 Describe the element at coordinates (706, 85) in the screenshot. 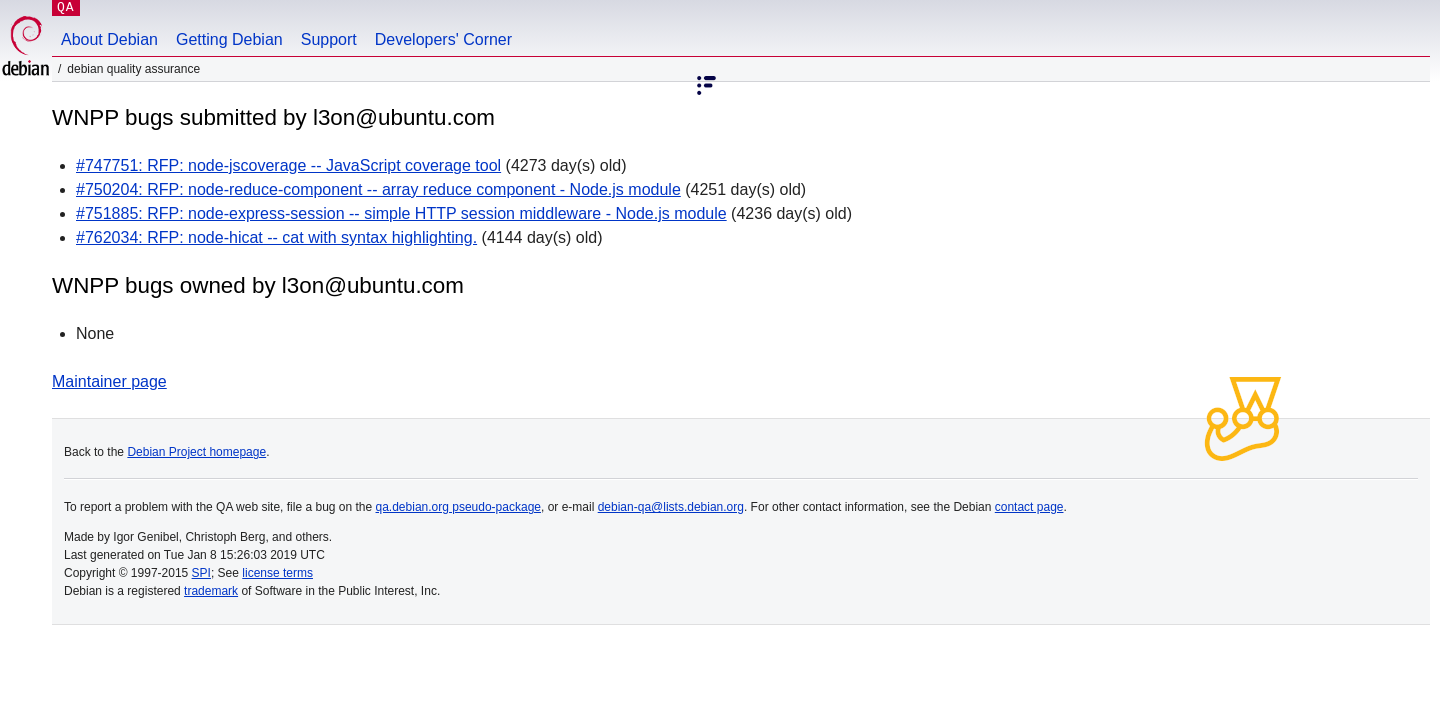

I see `codefactor code review service logo` at that location.